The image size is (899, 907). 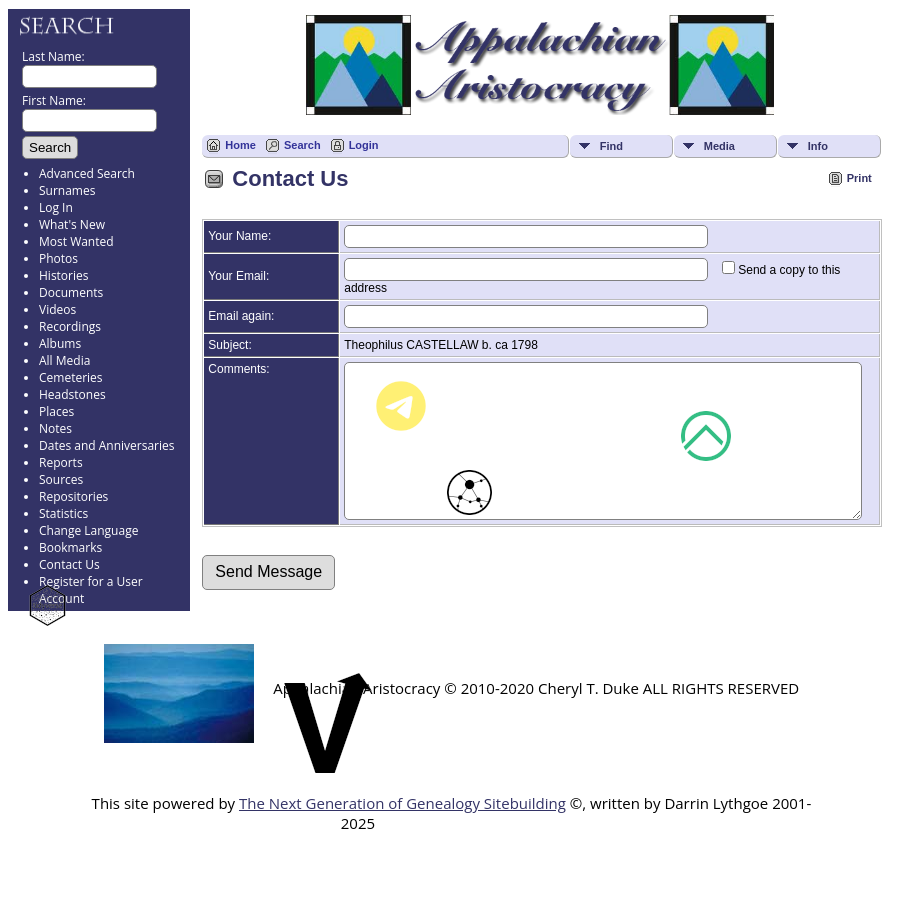 What do you see at coordinates (401, 406) in the screenshot?
I see `open Telegram messaging app` at bounding box center [401, 406].